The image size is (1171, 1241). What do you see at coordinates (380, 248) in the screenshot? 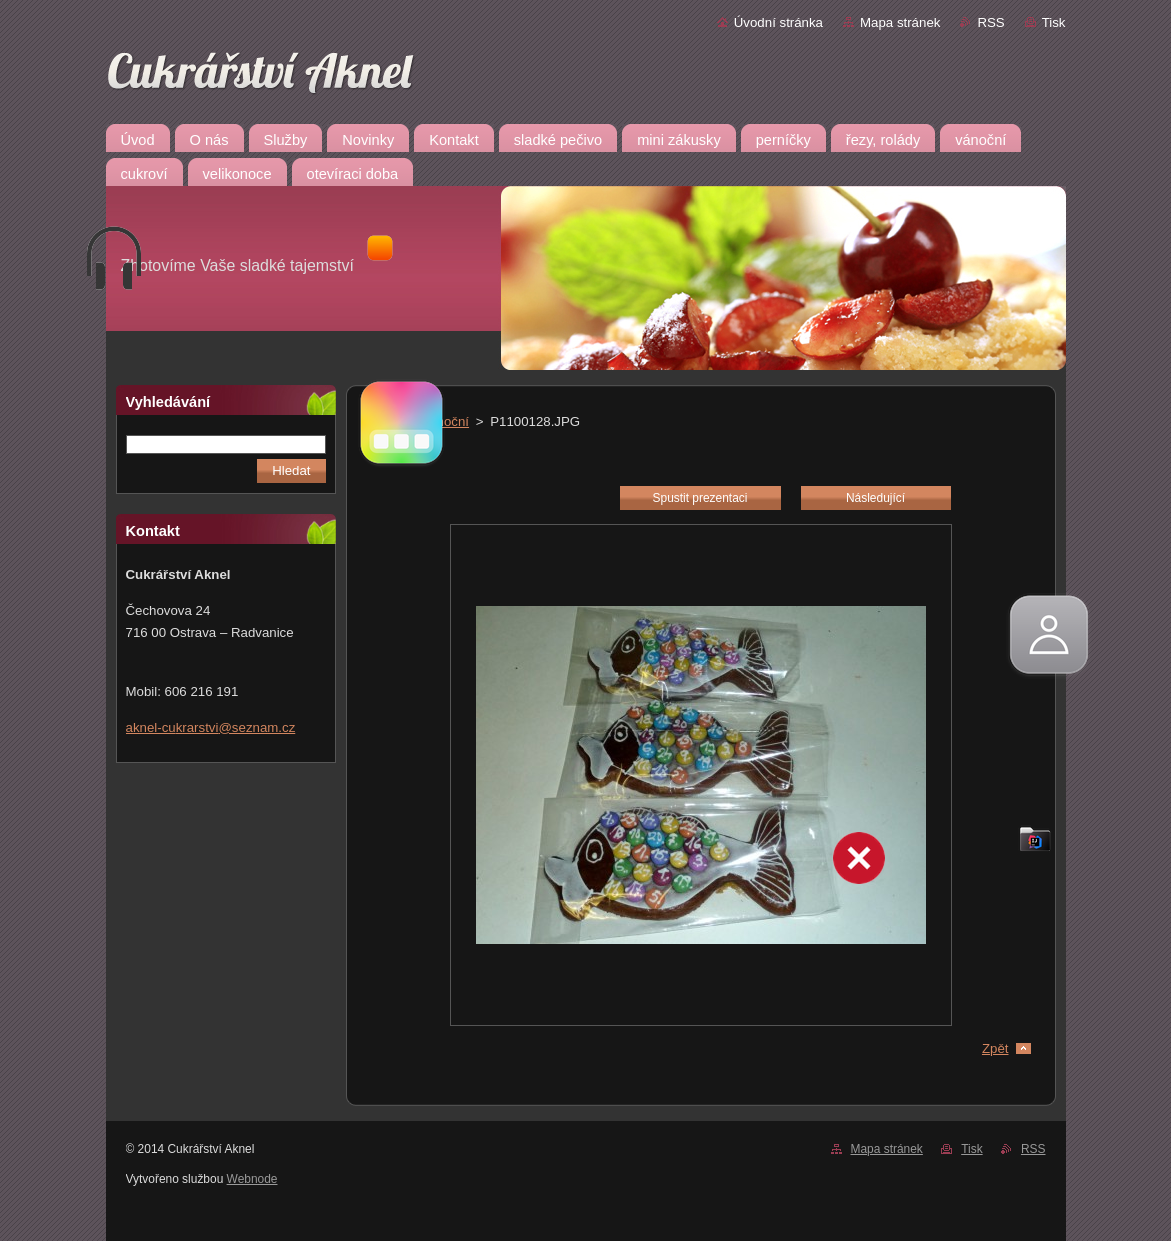
I see `blank orange app template for macos icon design` at bounding box center [380, 248].